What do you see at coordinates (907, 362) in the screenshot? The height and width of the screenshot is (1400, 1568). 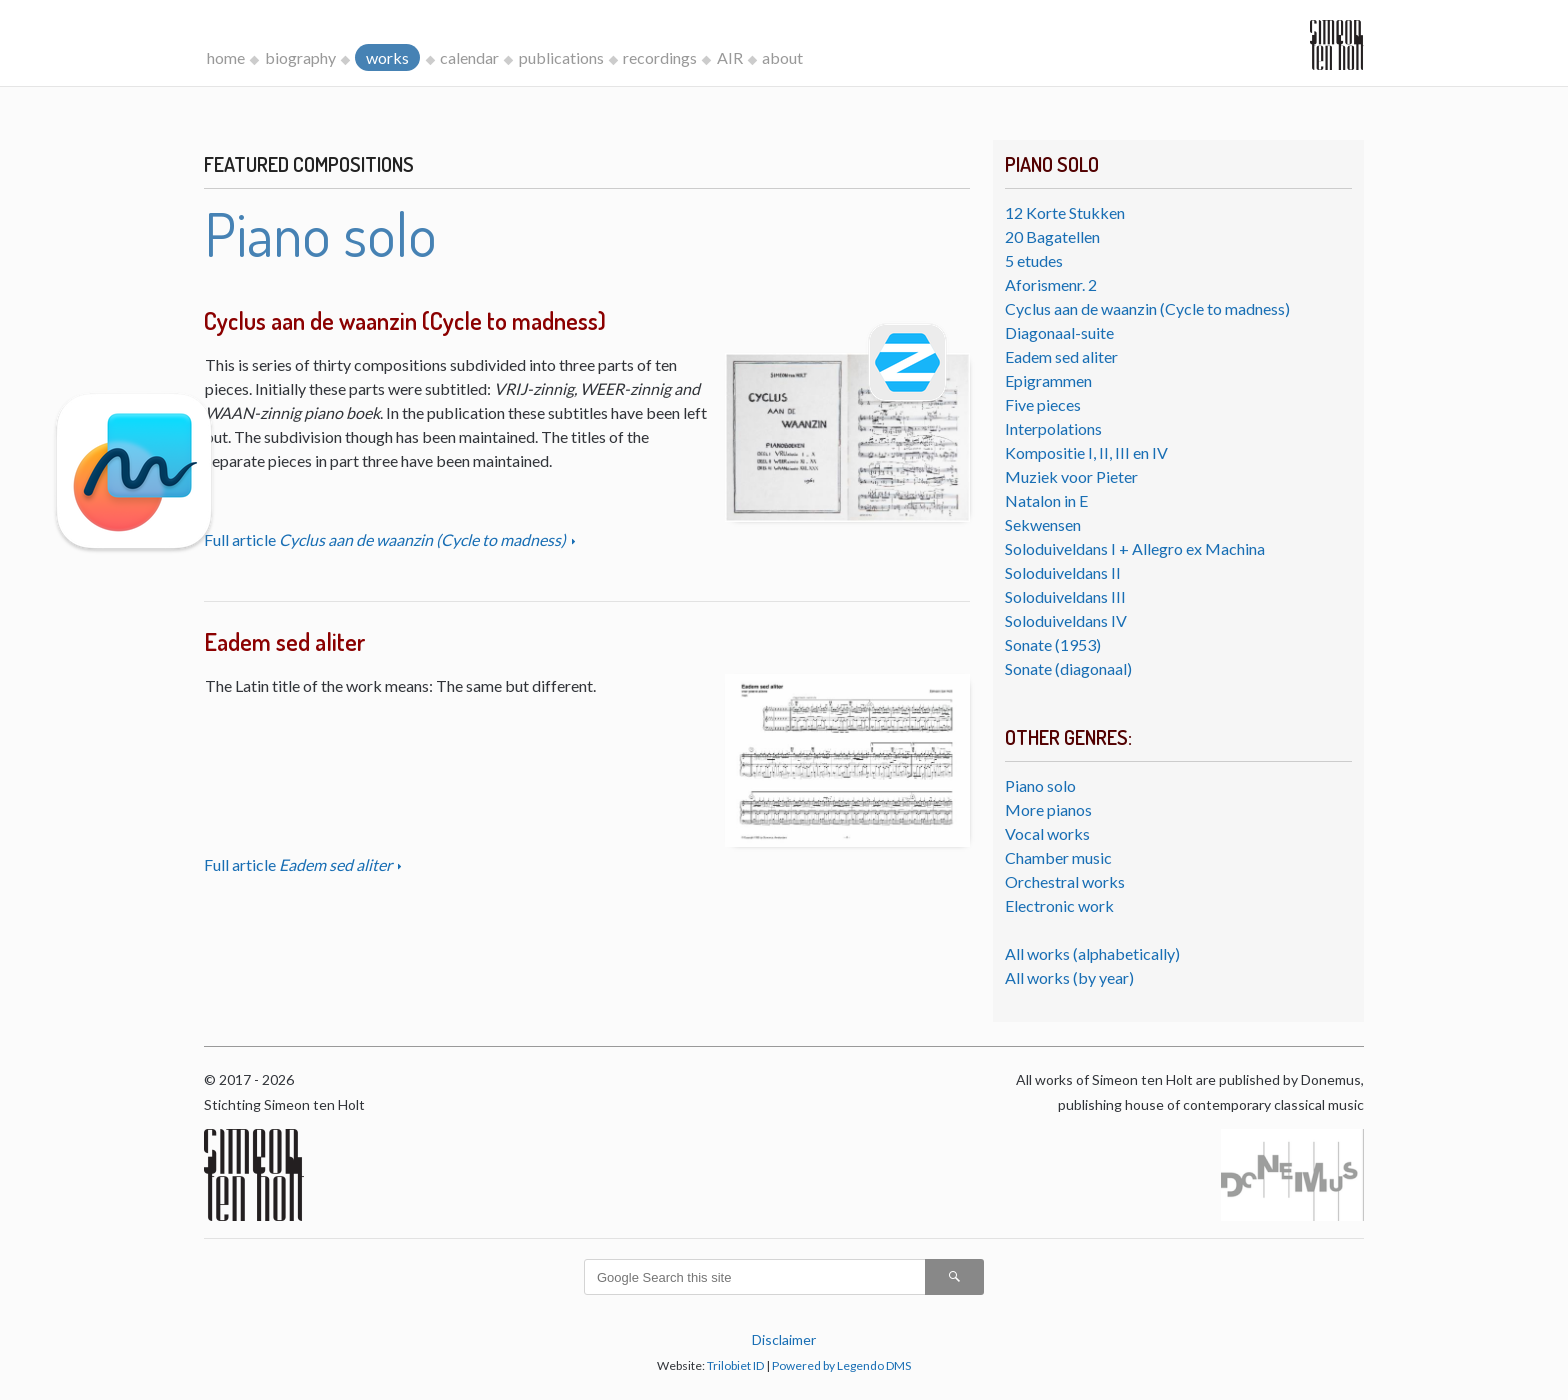 I see `open zorin os system settings or app launcher` at bounding box center [907, 362].